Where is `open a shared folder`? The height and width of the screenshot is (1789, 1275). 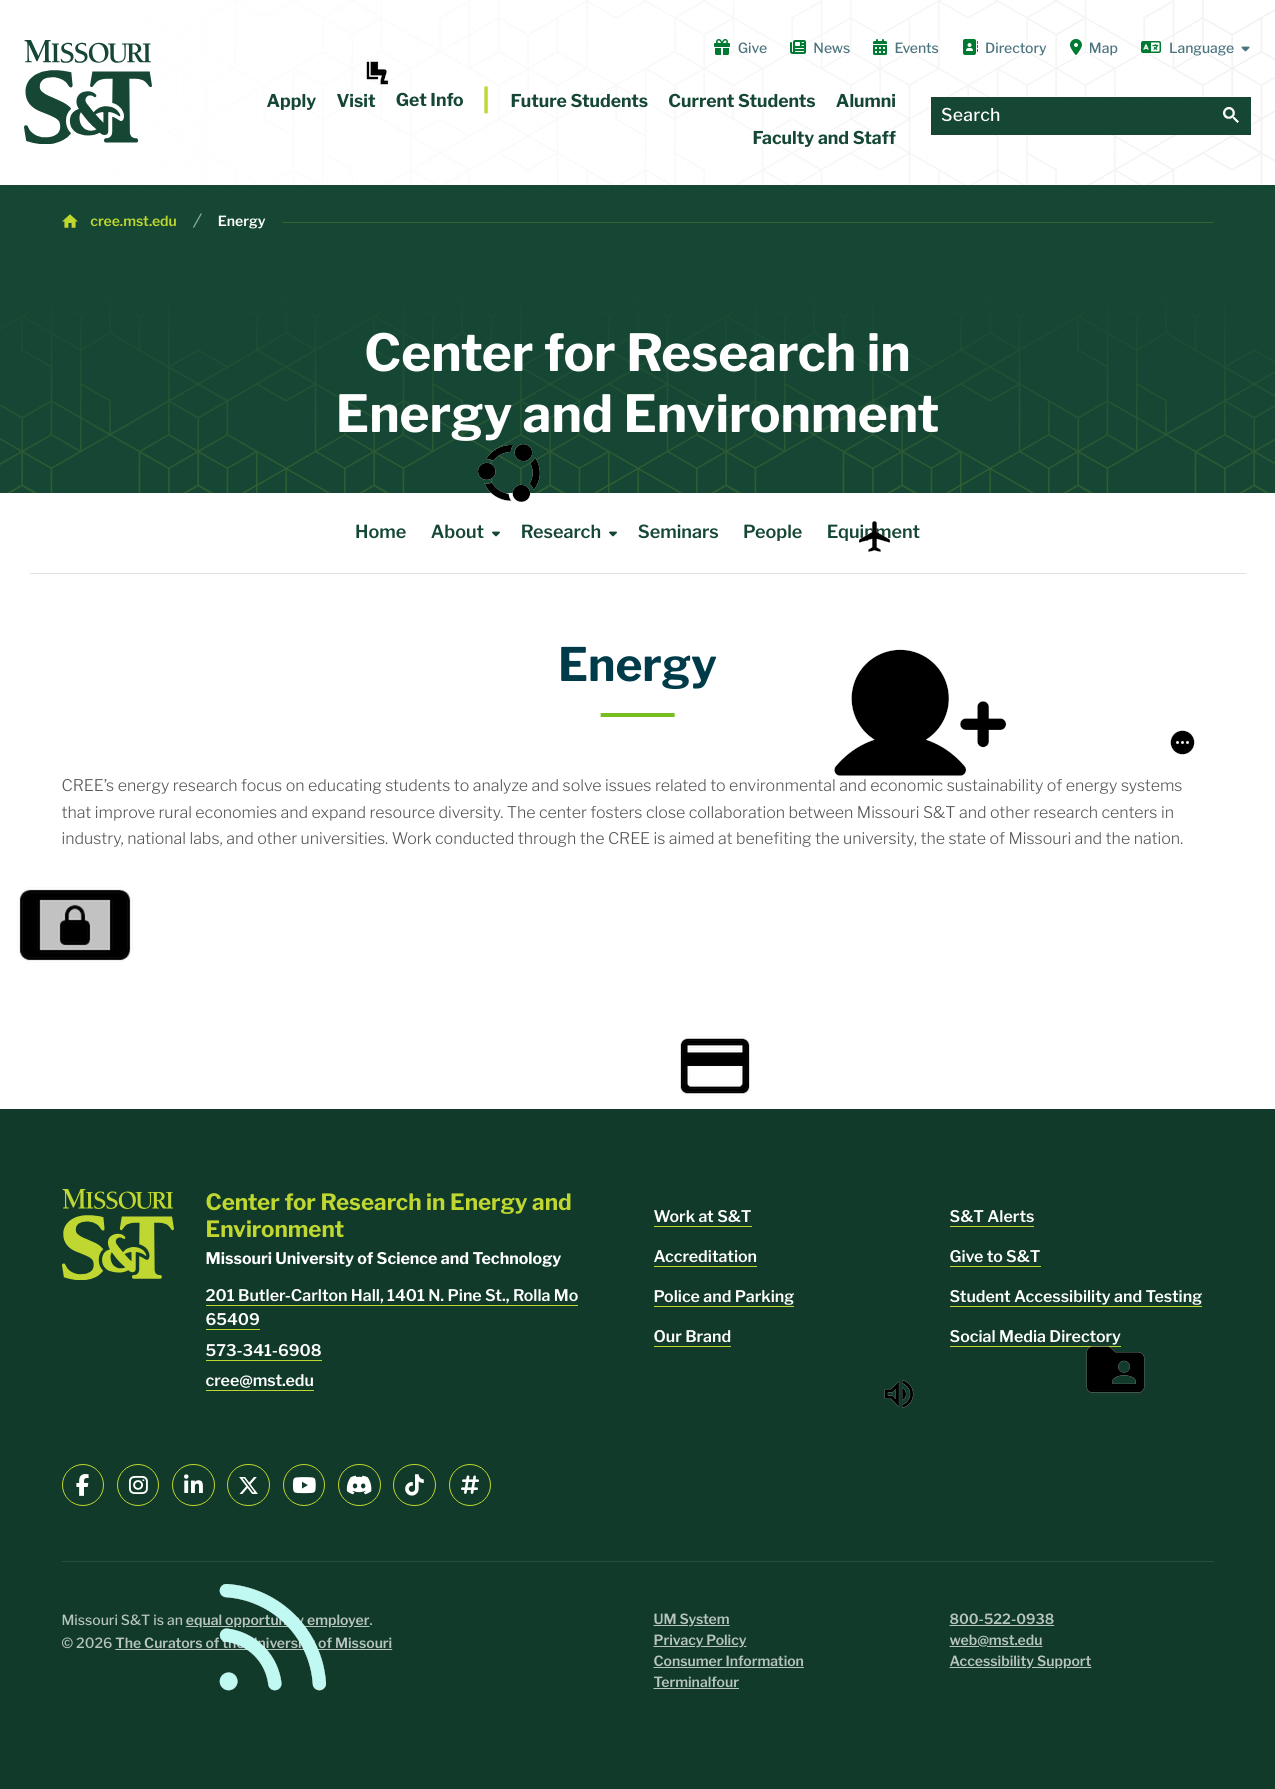
open a shared folder is located at coordinates (1115, 1369).